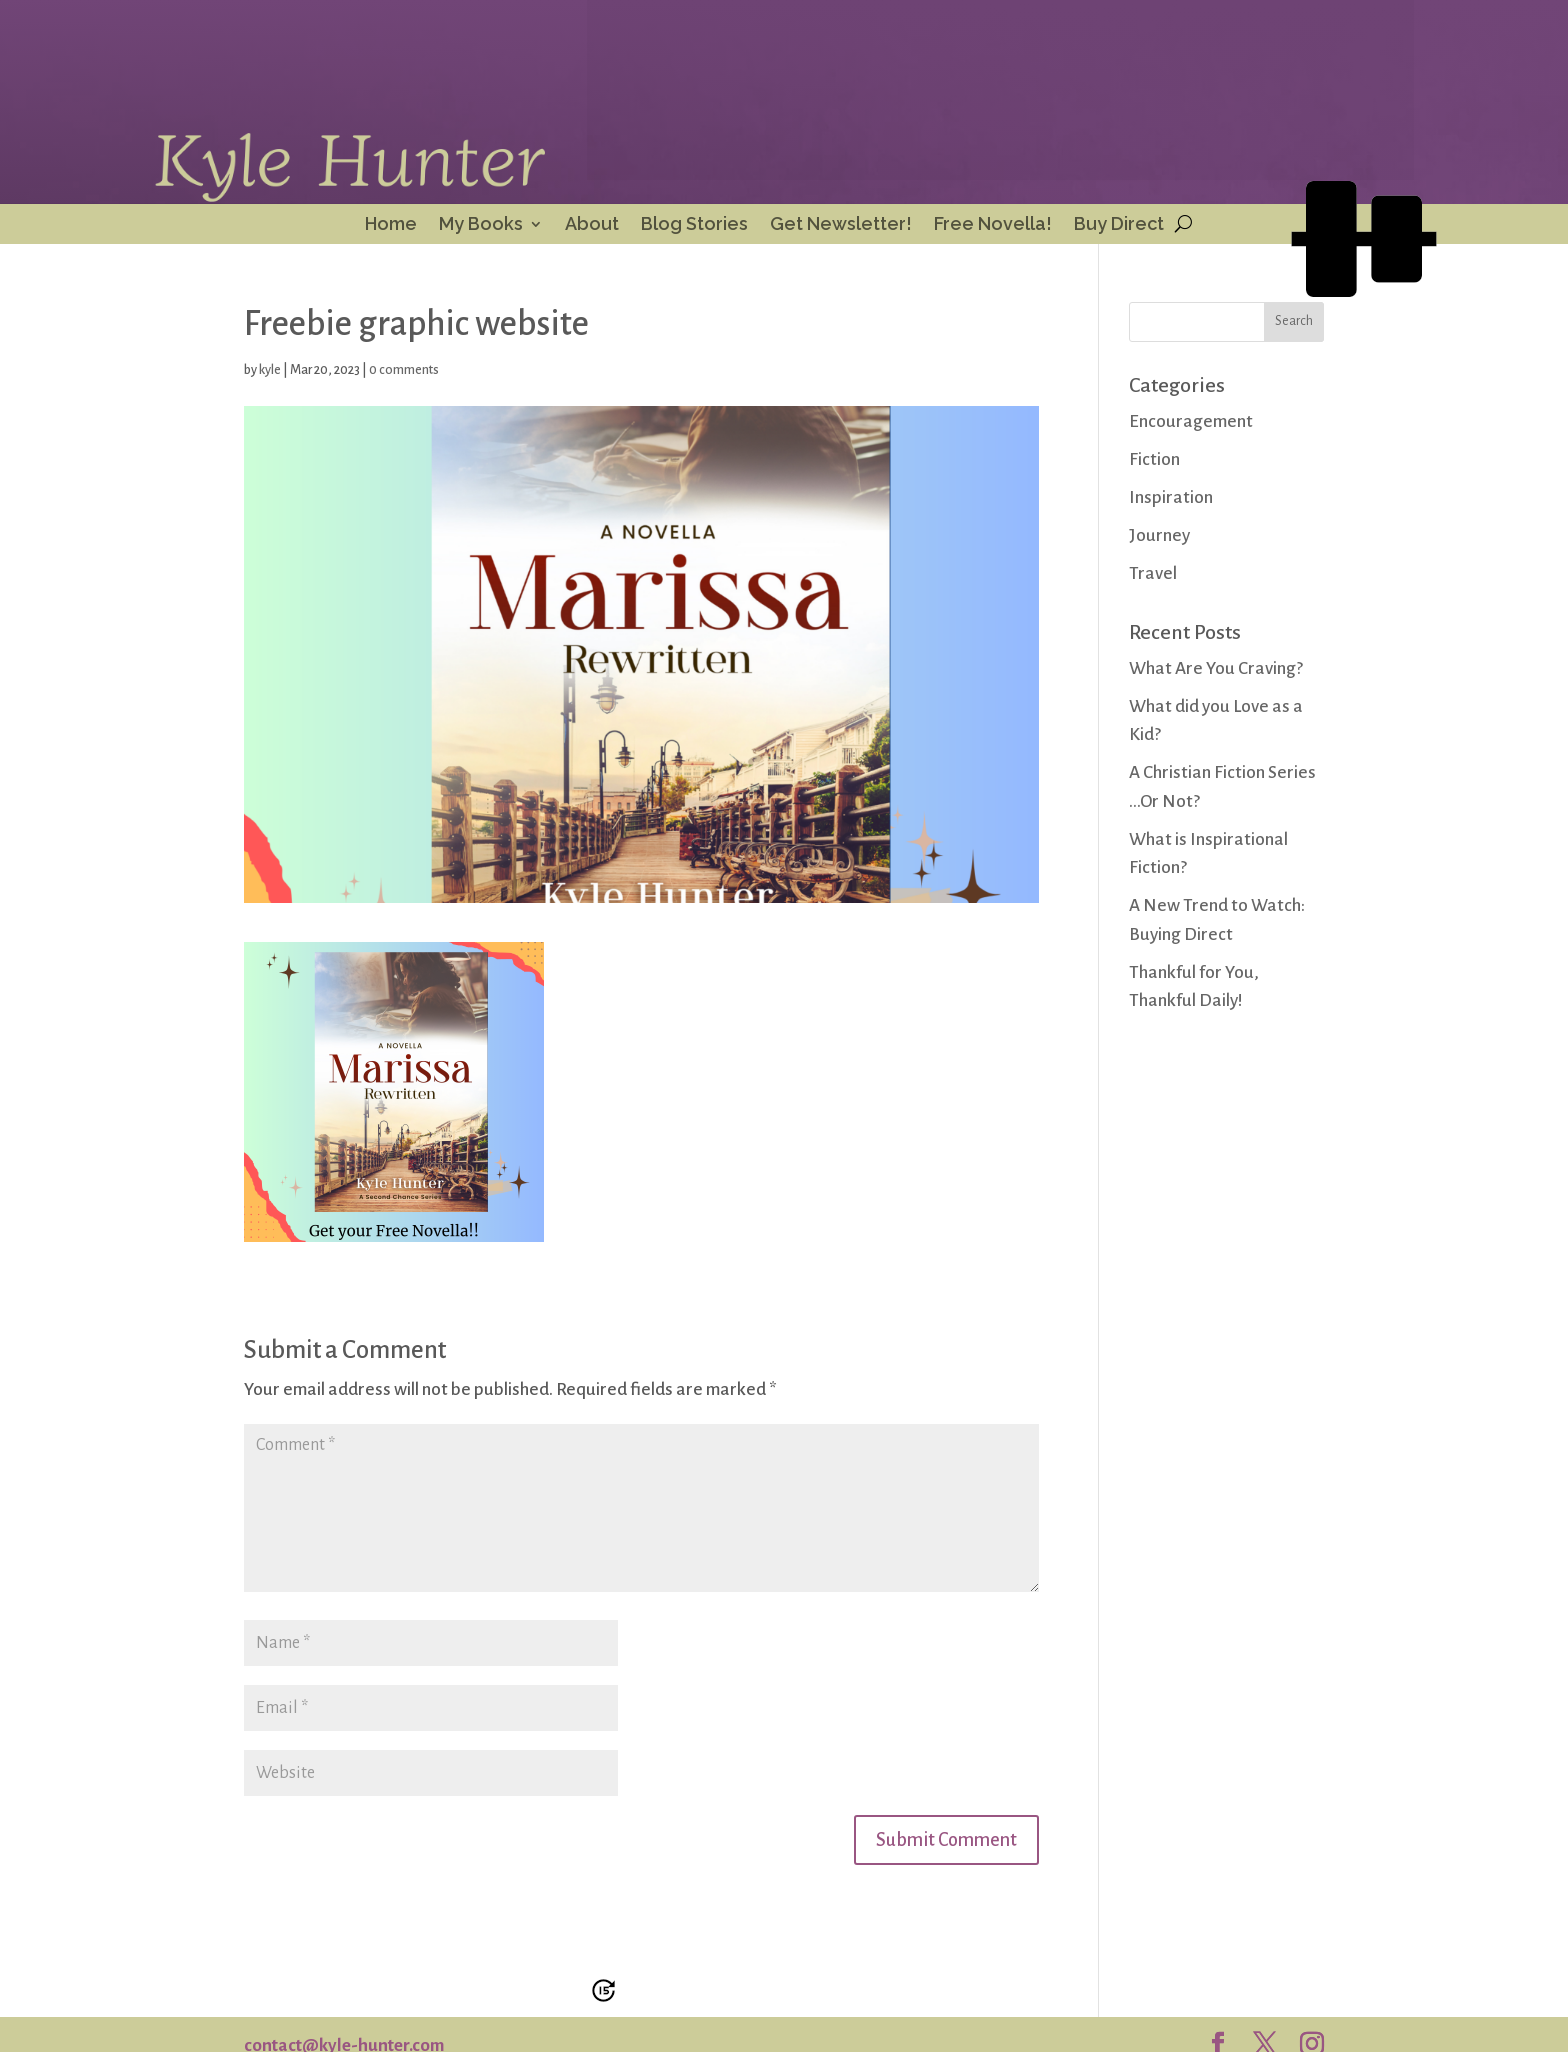 This screenshot has height=2052, width=1568. Describe the element at coordinates (603, 1990) in the screenshot. I see `skip forward 15 seconds` at that location.